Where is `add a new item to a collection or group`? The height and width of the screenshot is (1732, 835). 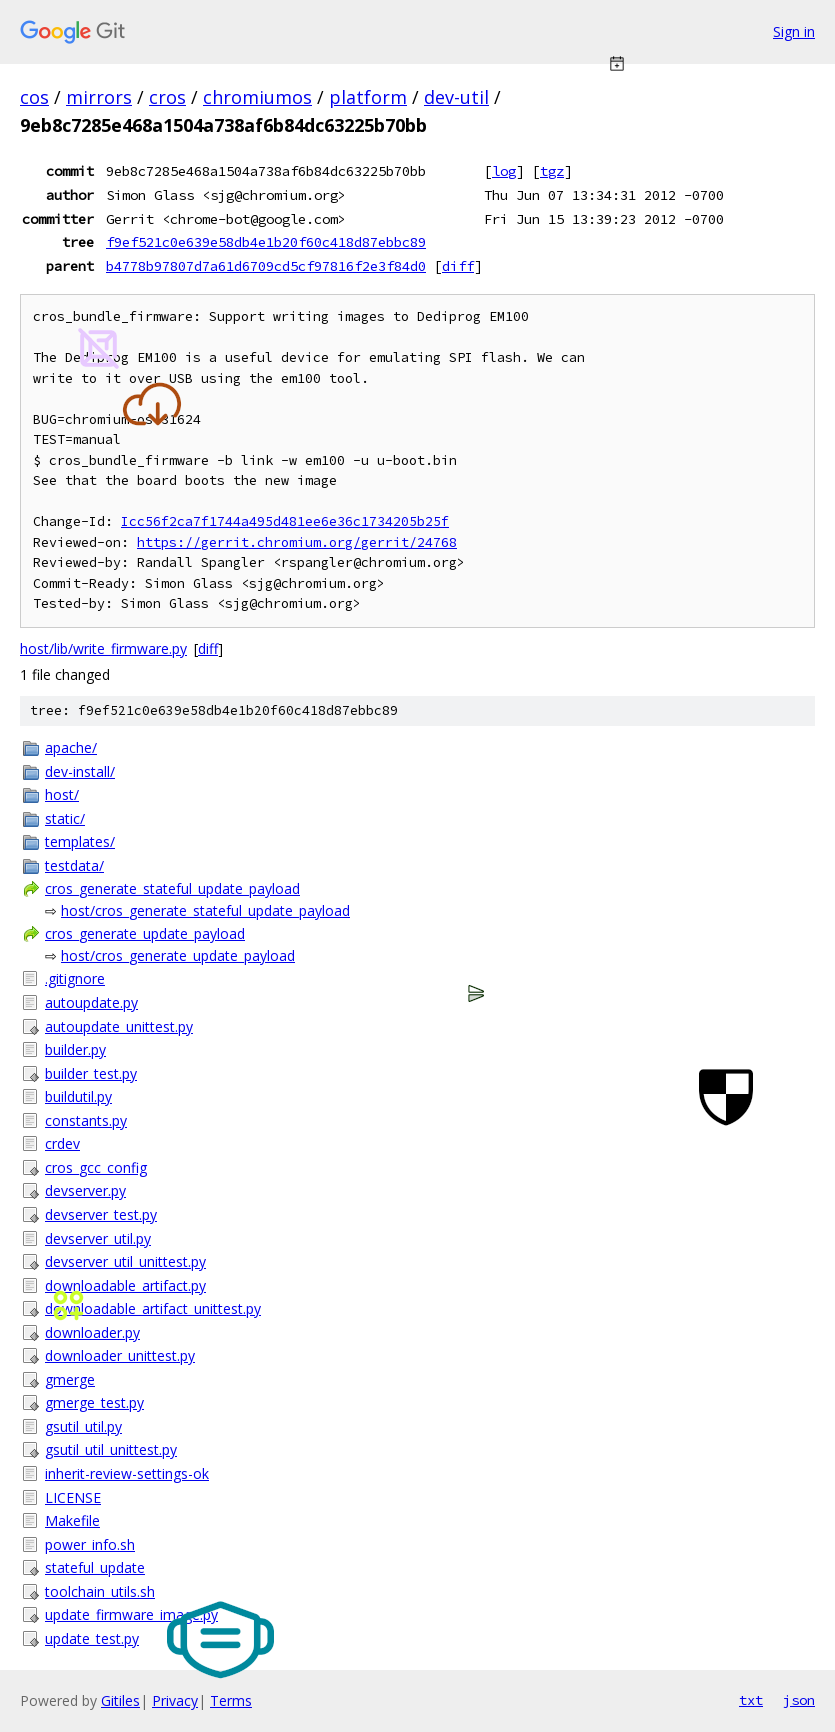
add a new item to a collection or group is located at coordinates (68, 1305).